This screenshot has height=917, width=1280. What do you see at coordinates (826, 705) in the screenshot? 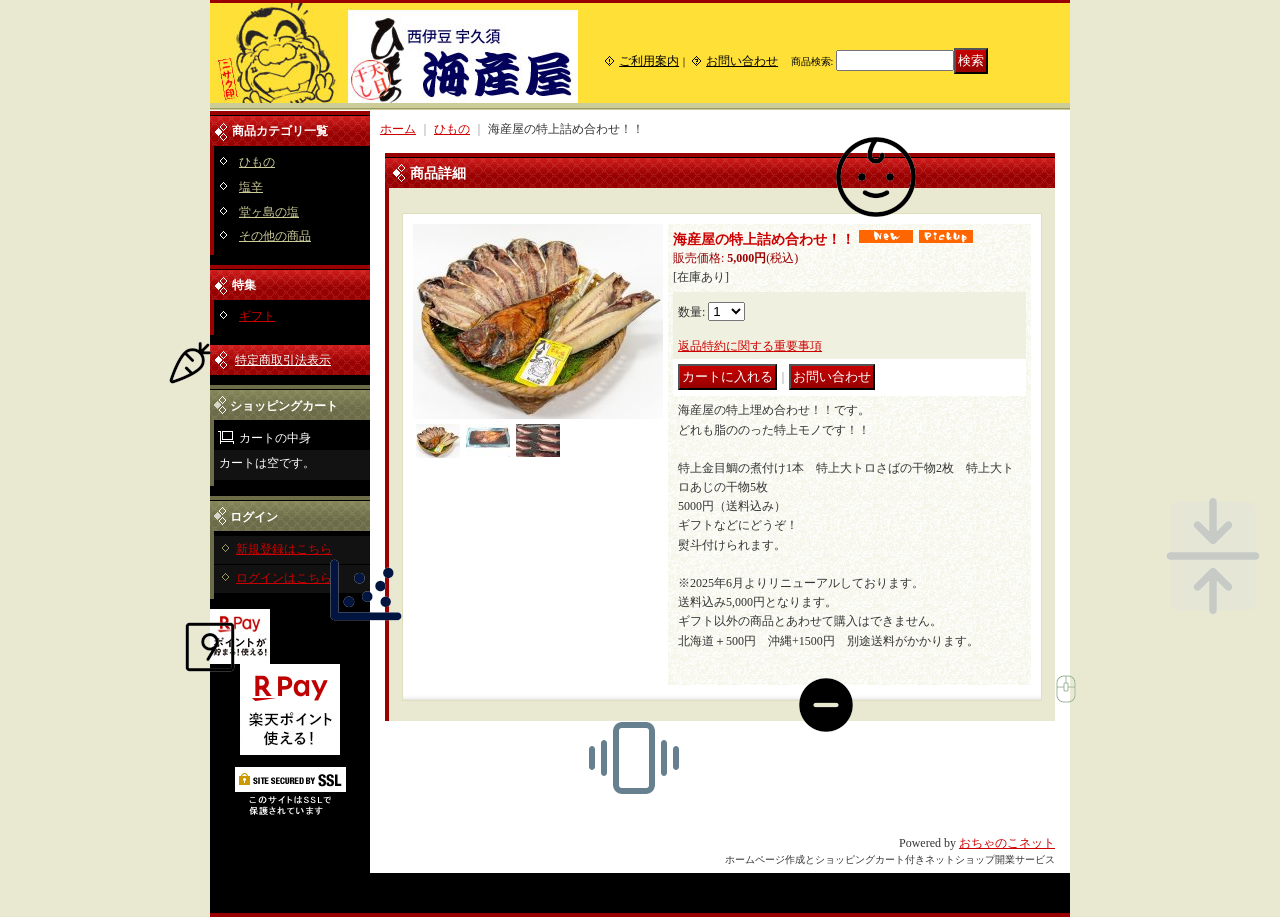
I see `remove an item from a list or cart` at bounding box center [826, 705].